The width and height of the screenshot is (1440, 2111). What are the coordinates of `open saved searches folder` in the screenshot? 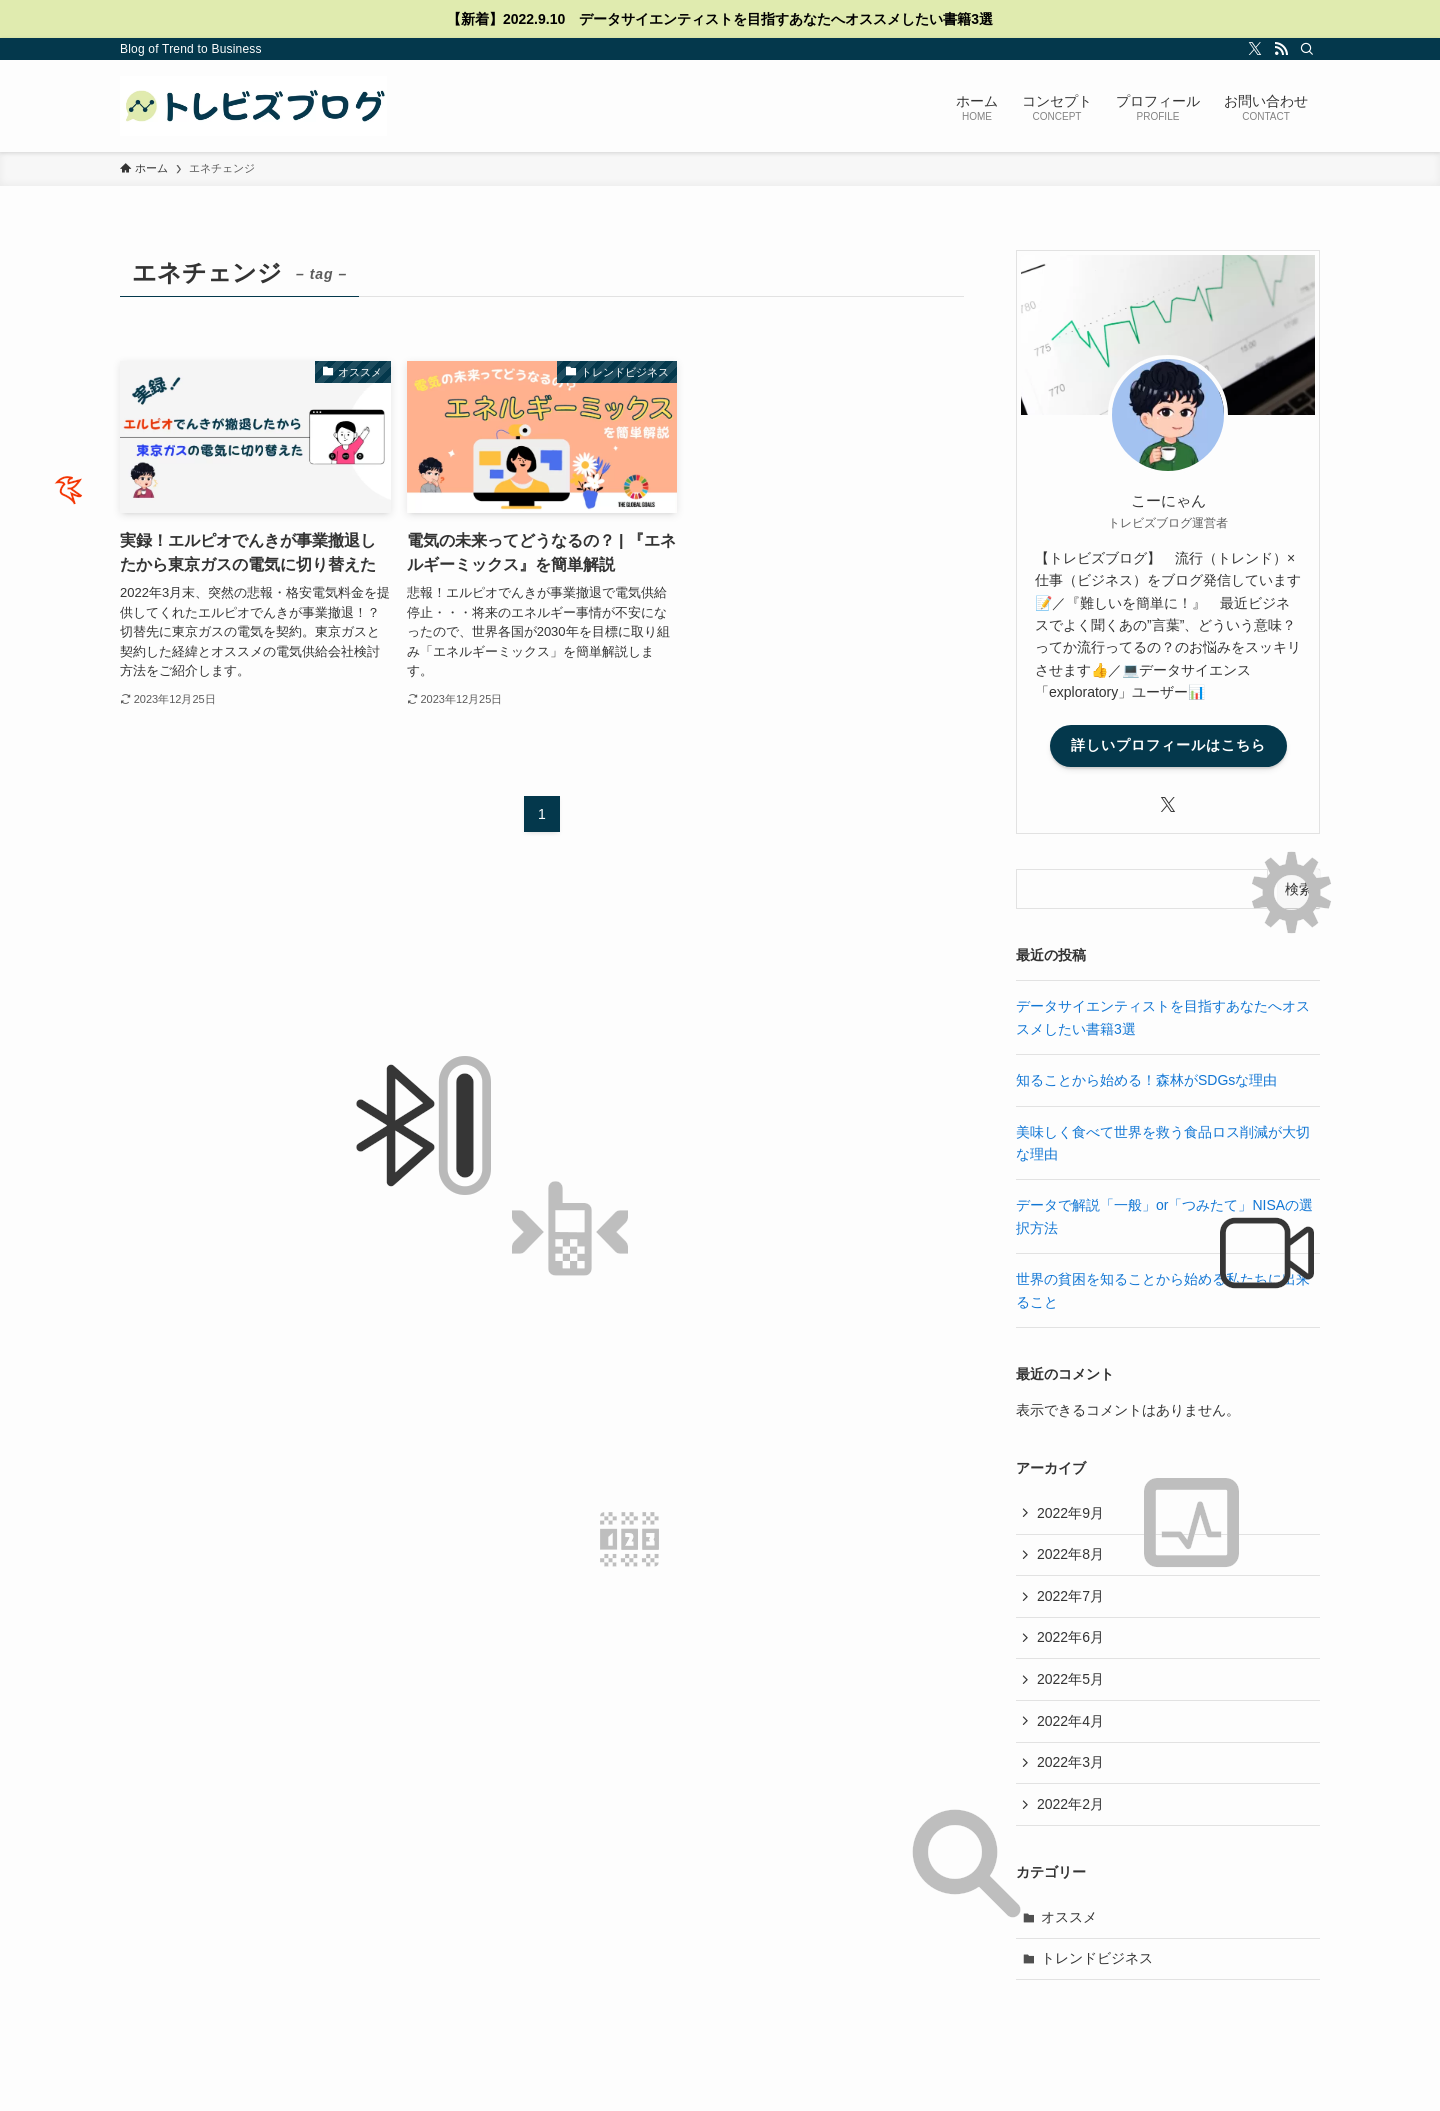 It's located at (966, 1863).